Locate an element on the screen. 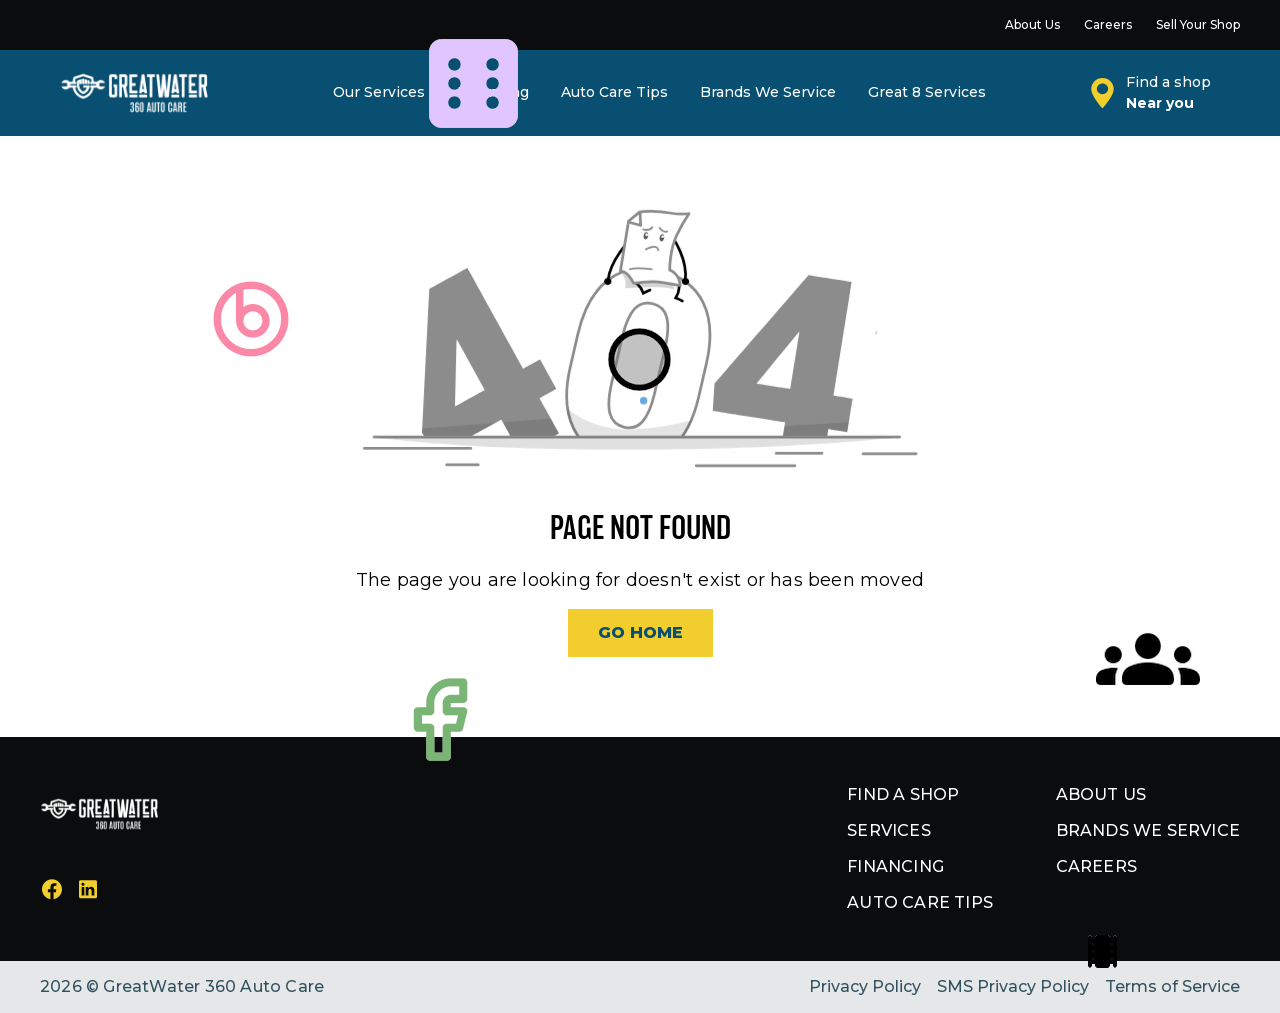 Image resolution: width=1280 pixels, height=1013 pixels. connect with Facebook is located at coordinates (438, 719).